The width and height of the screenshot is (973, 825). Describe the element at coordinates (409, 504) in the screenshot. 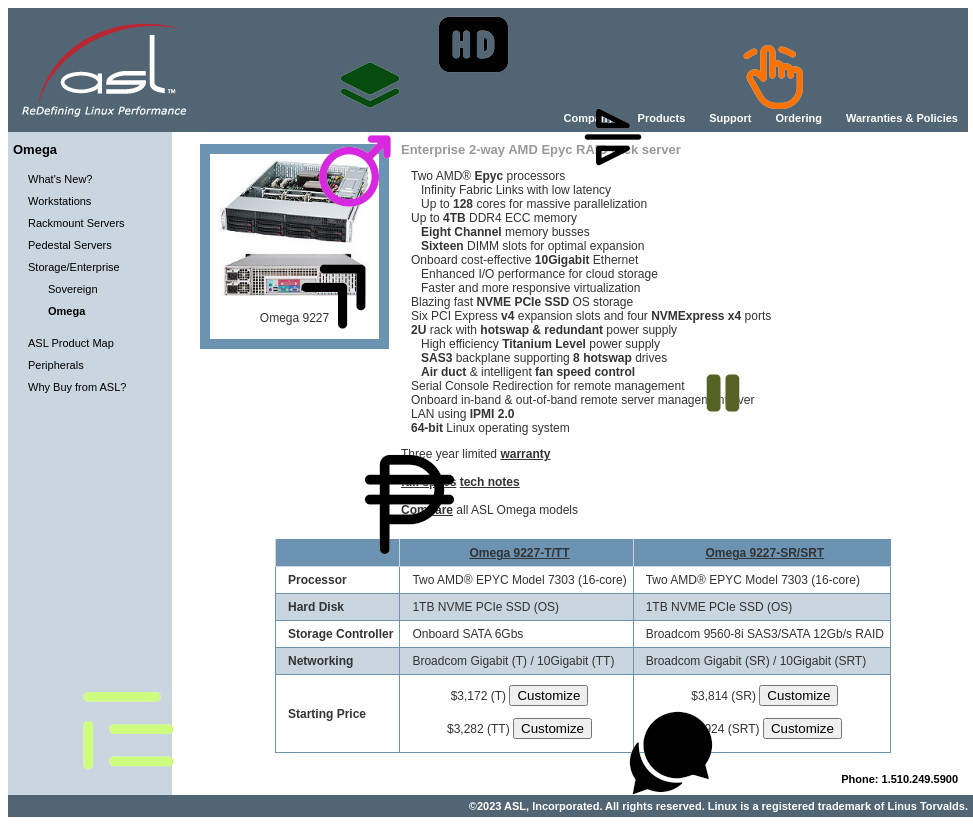

I see `indicates philippine peso currency` at that location.